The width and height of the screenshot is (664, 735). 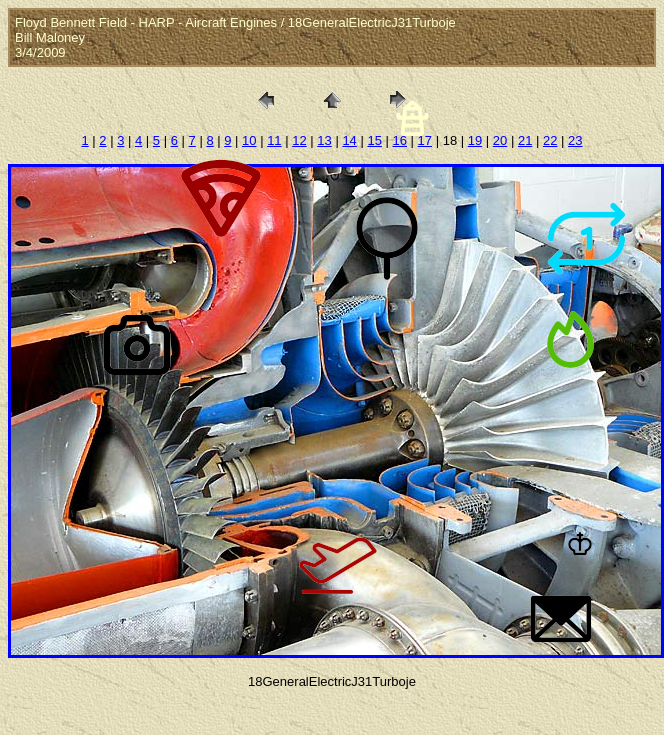 I want to click on take a photo, so click(x=137, y=345).